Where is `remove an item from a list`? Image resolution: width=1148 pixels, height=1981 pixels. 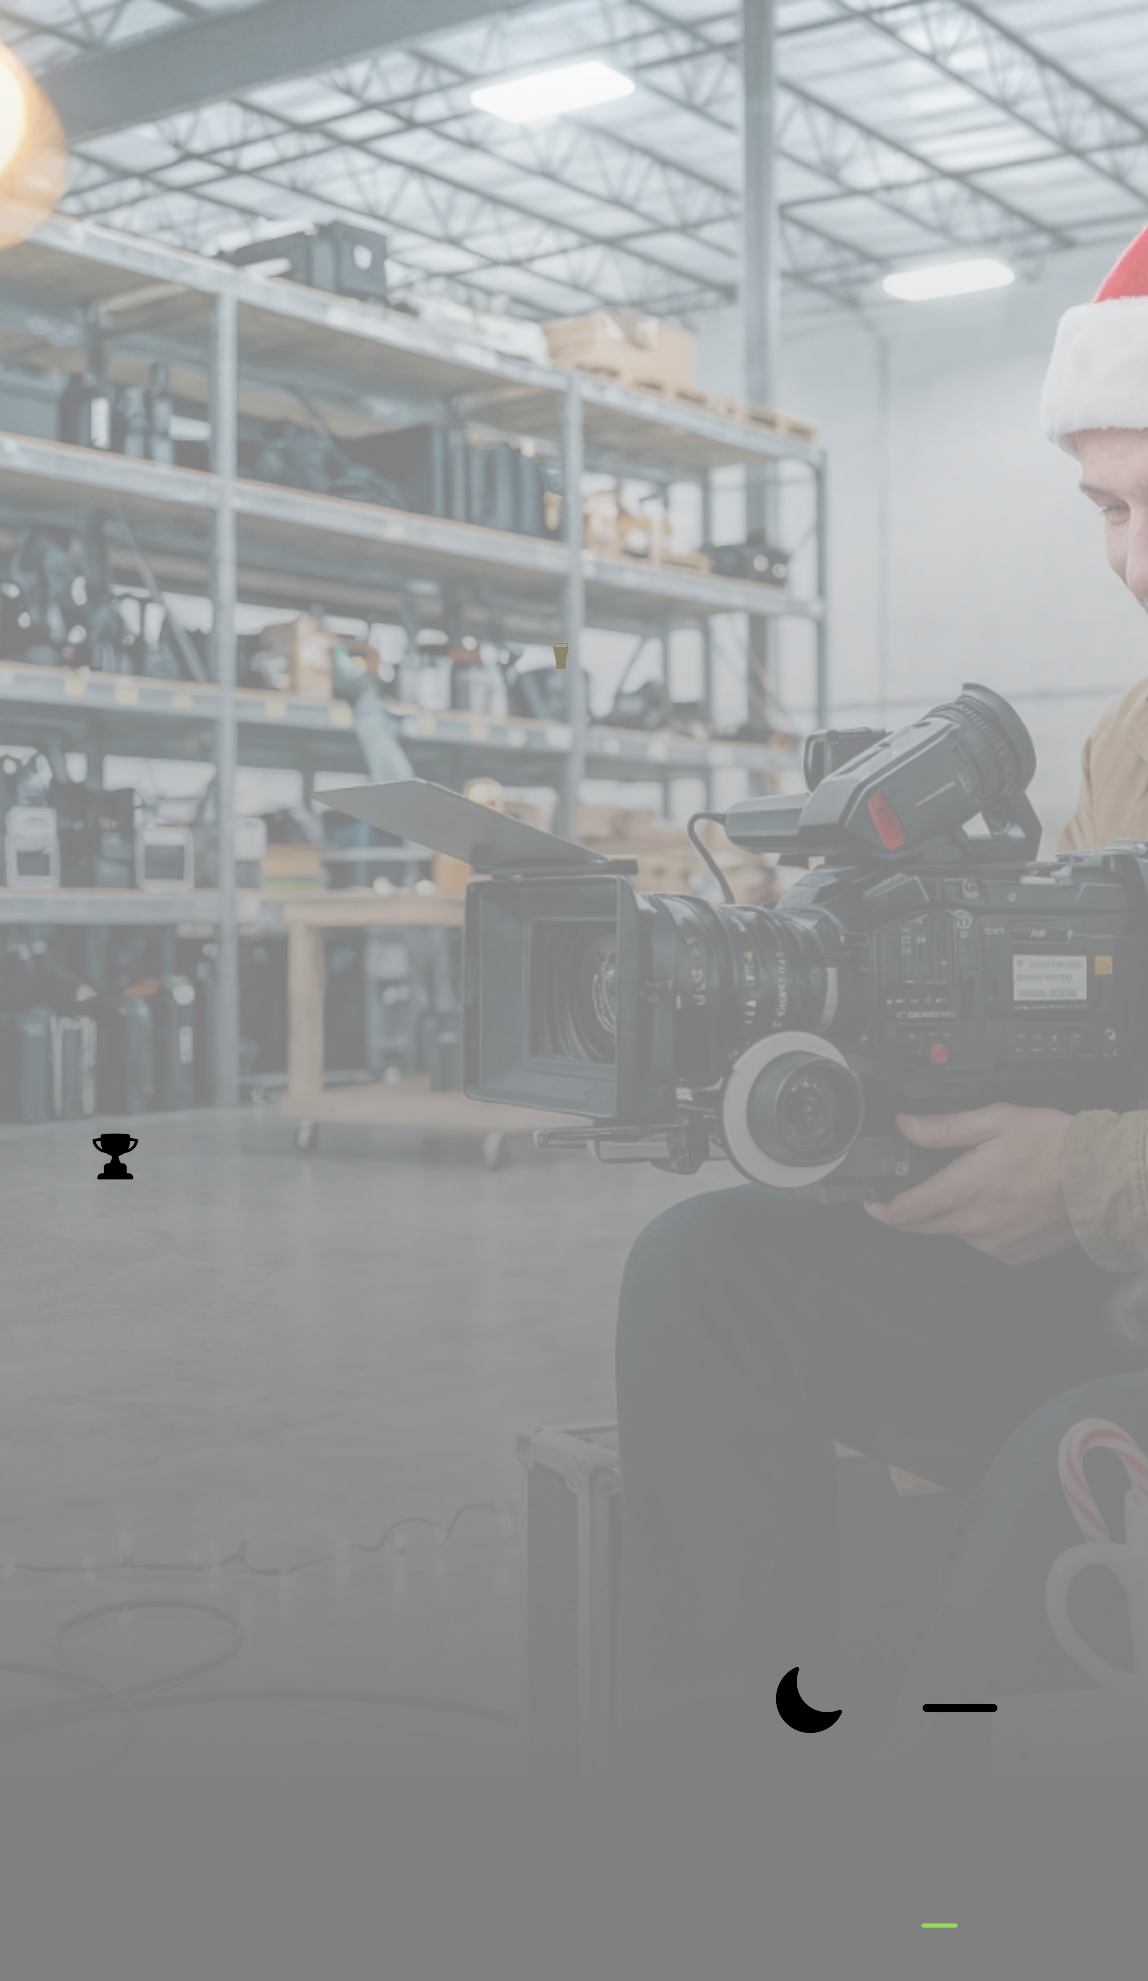
remove an item from a list is located at coordinates (939, 1925).